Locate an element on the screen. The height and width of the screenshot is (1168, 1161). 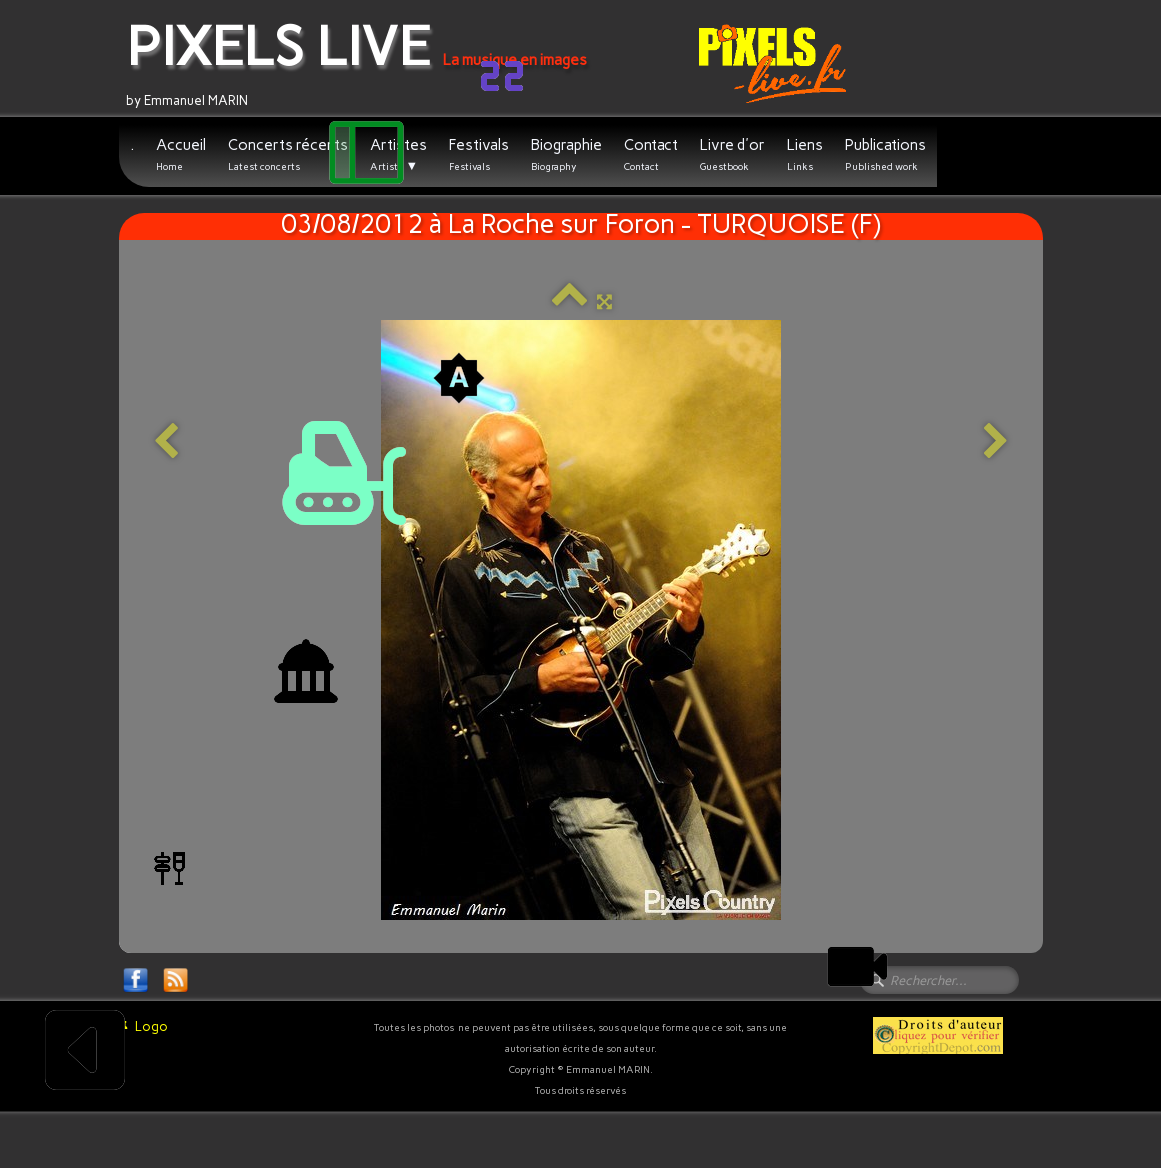
browse tapas or small plates menu is located at coordinates (170, 869).